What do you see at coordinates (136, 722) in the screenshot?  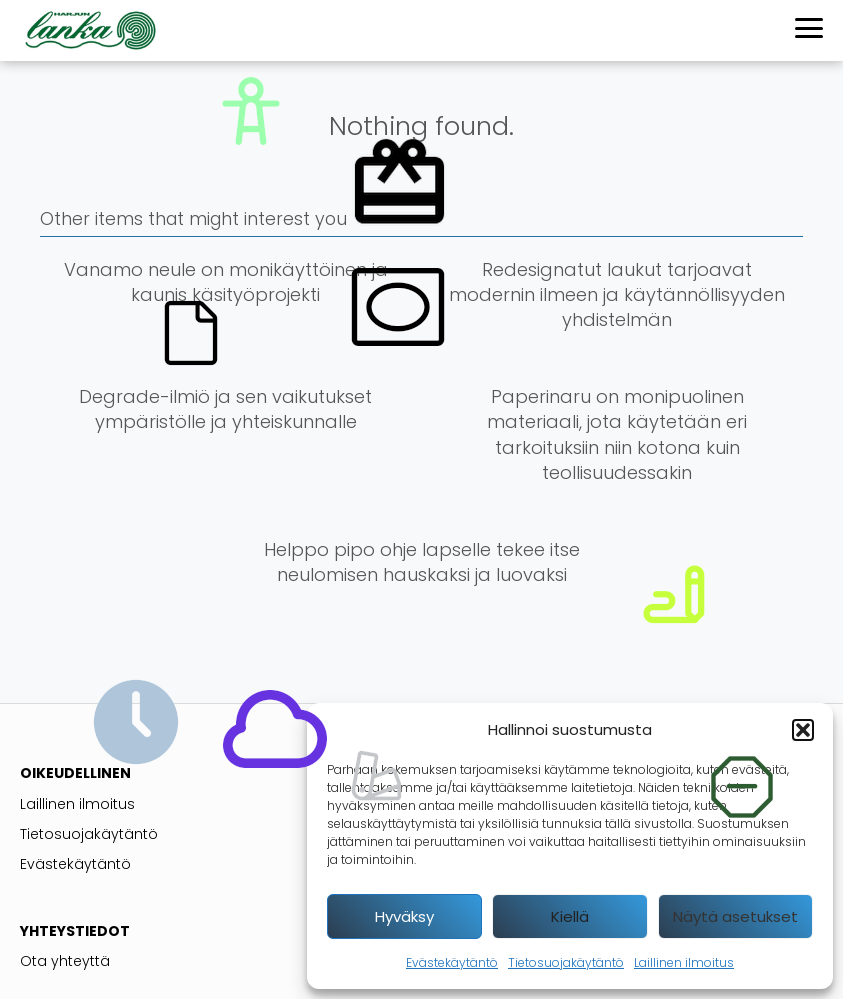 I see `view message timestamps` at bounding box center [136, 722].